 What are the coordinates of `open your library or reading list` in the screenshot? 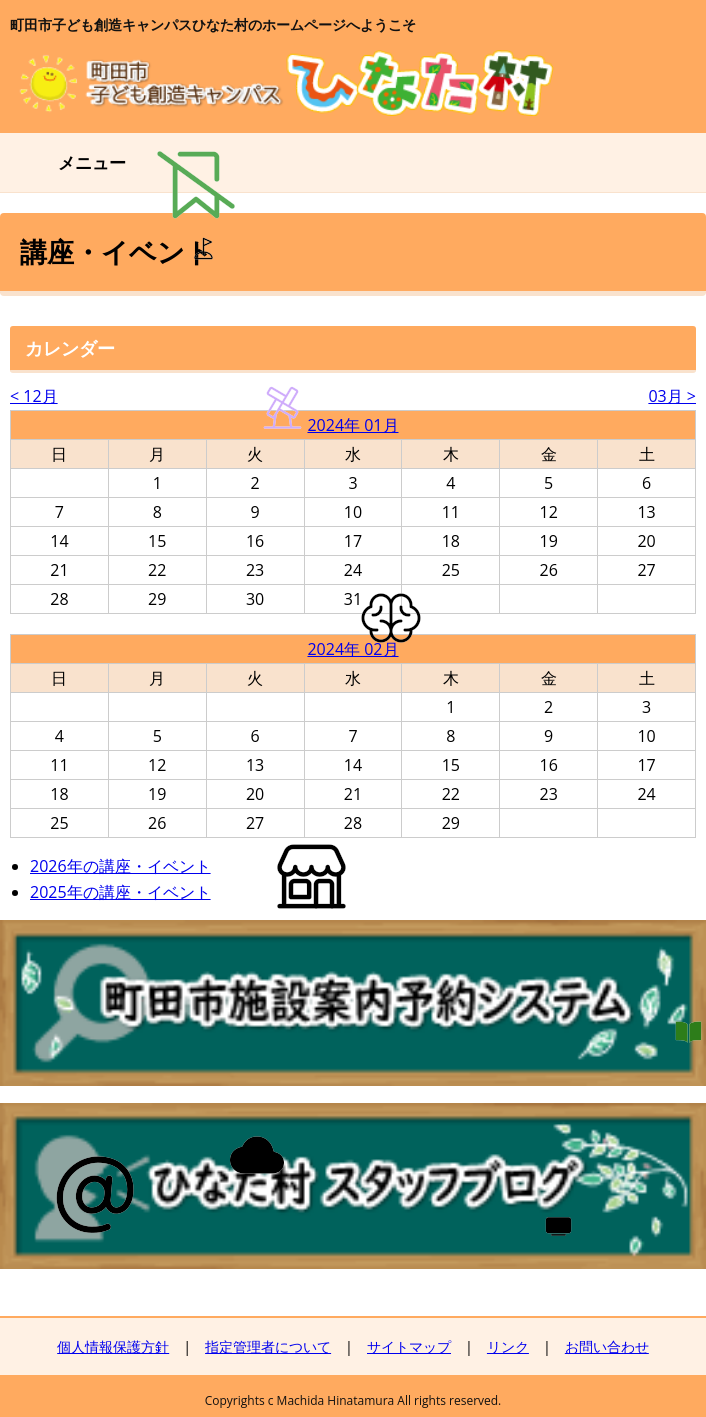 It's located at (688, 1032).